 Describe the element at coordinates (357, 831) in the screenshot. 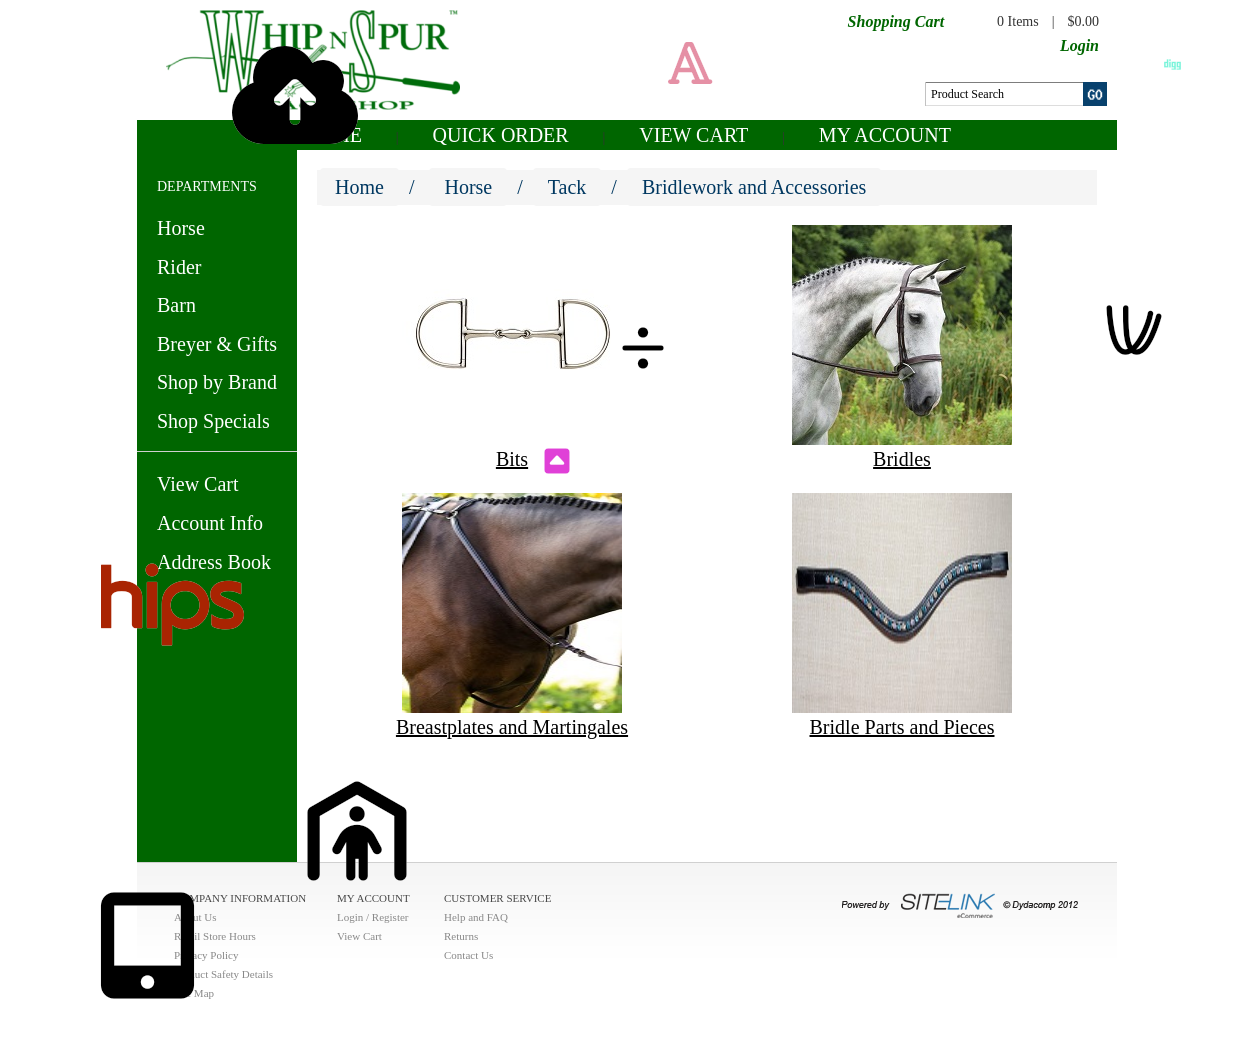

I see `find shelter or emergency housing` at that location.